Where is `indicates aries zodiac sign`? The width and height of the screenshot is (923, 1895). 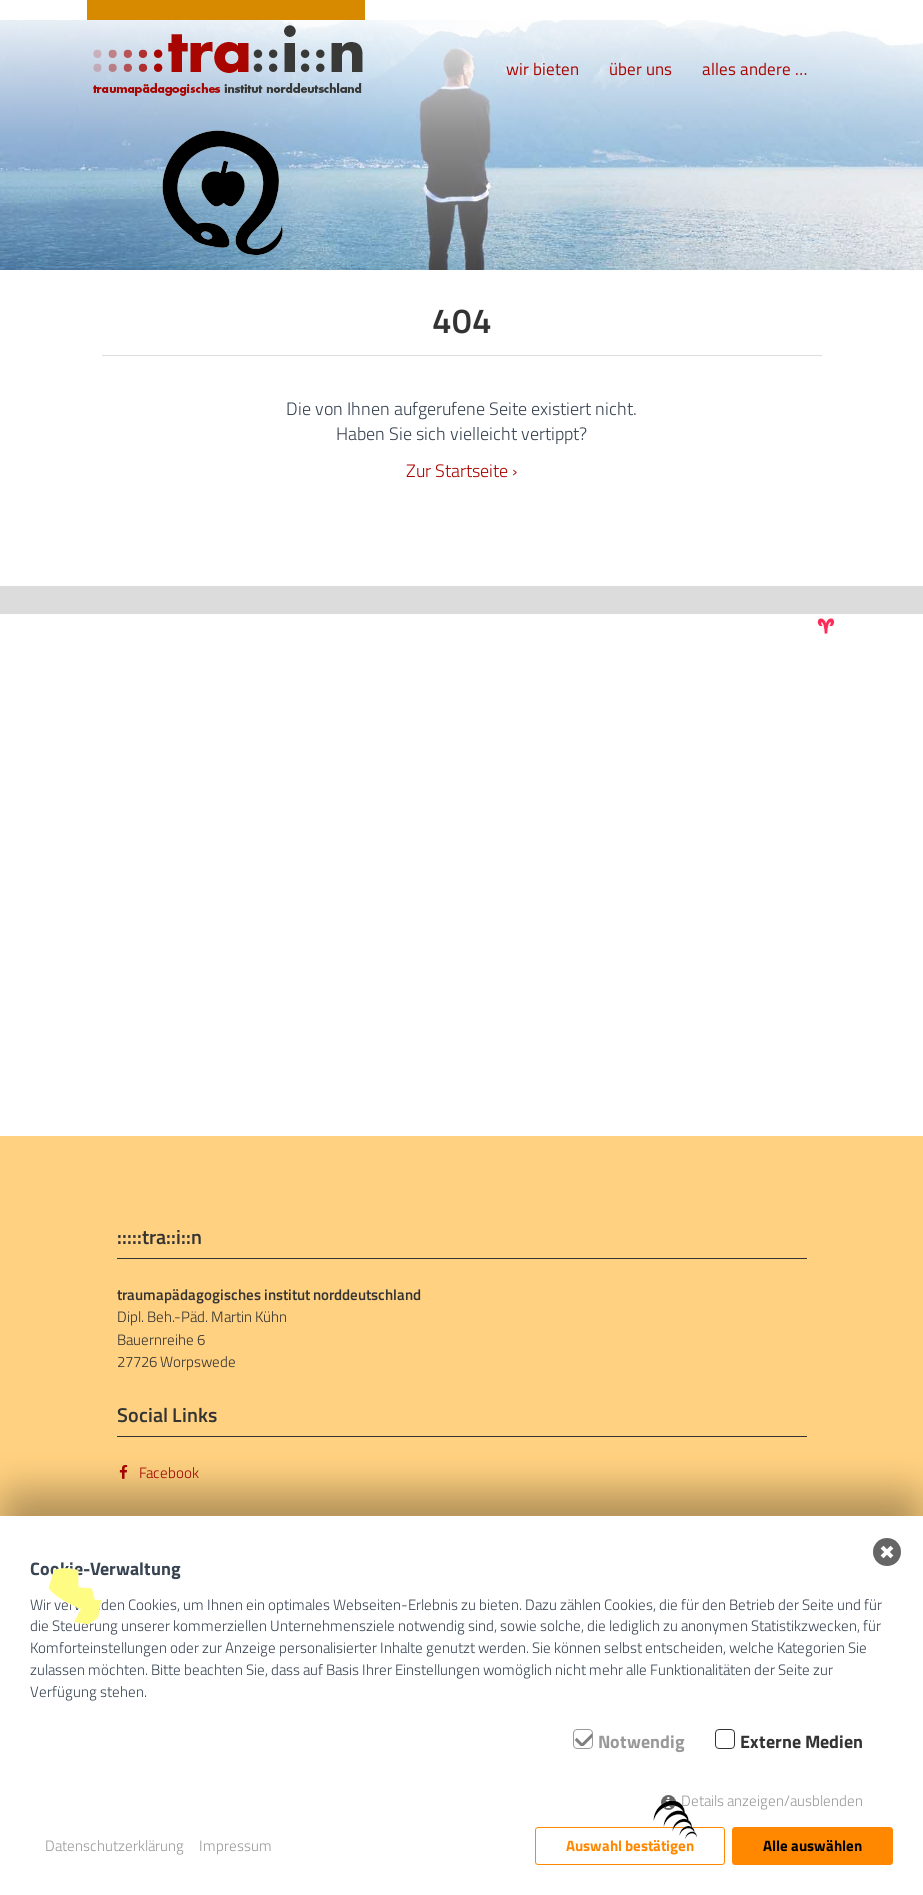 indicates aries zodiac sign is located at coordinates (826, 626).